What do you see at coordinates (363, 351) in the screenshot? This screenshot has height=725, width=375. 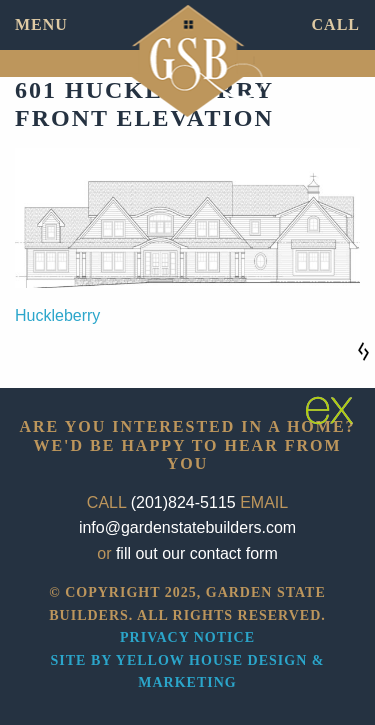 I see `visit lintcode coding practice platform` at bounding box center [363, 351].